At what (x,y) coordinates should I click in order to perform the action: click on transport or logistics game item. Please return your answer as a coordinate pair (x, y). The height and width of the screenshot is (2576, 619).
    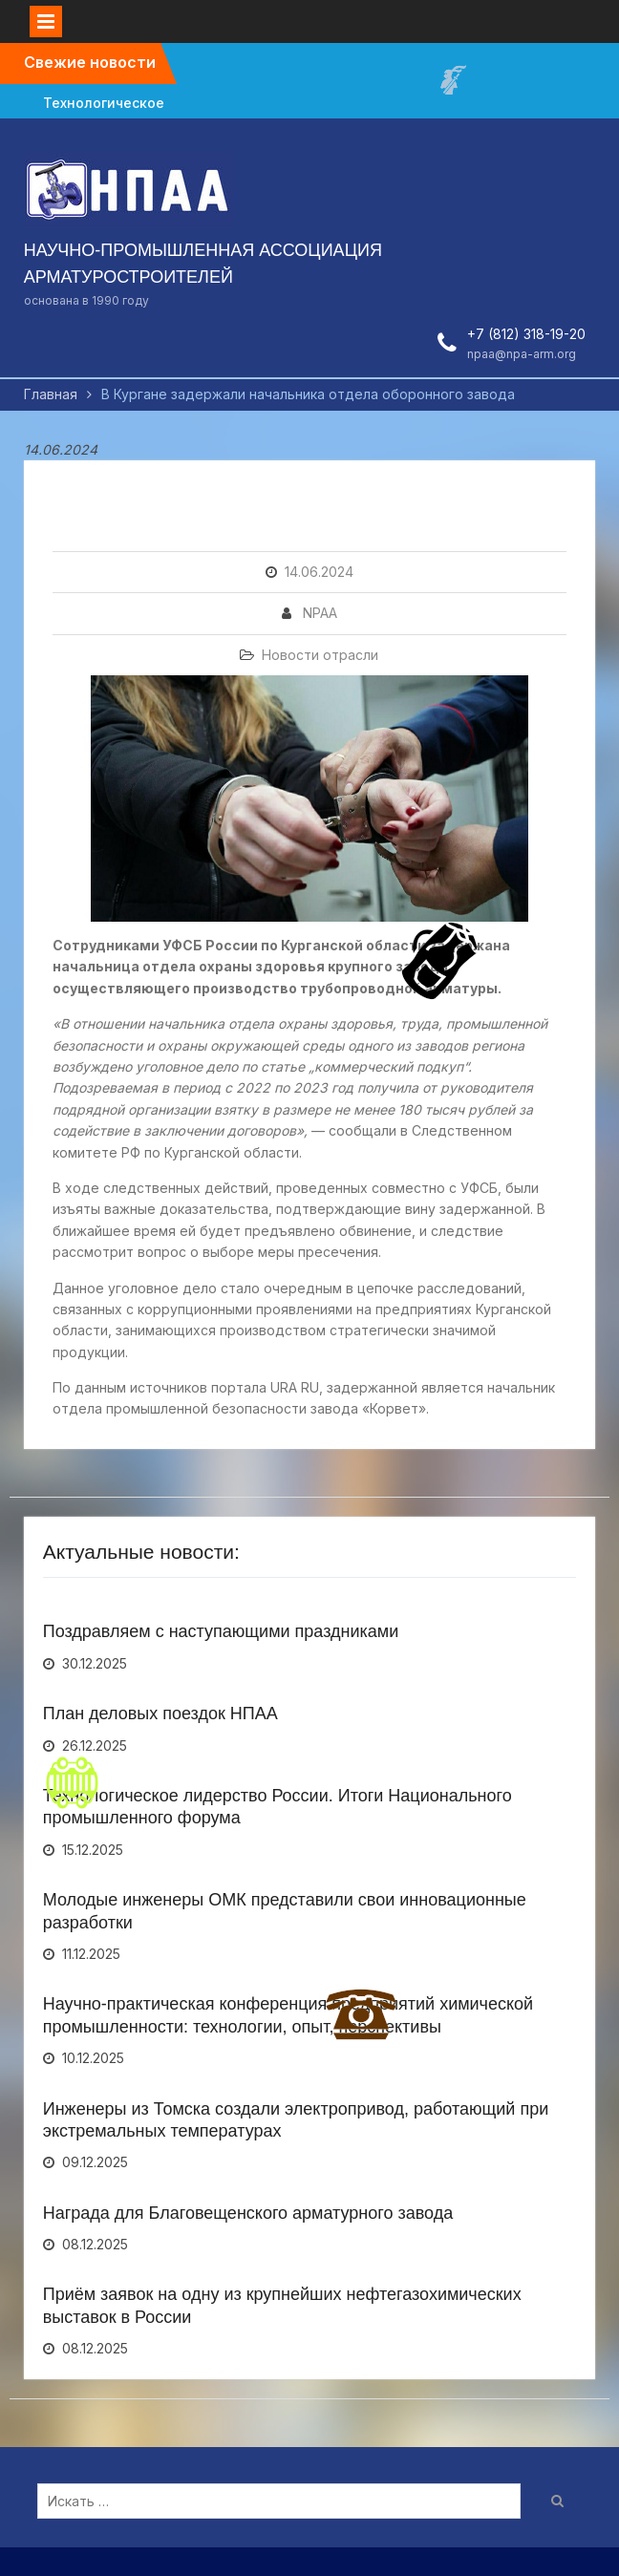
    Looking at the image, I should click on (72, 1782).